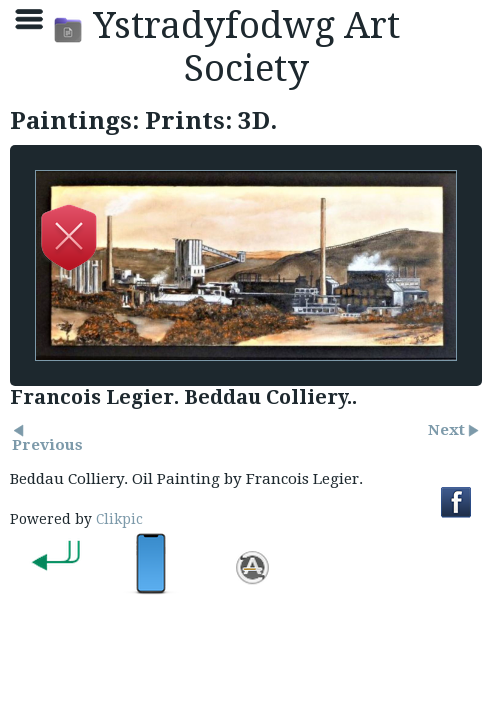  Describe the element at coordinates (69, 240) in the screenshot. I see `indicates low or weak security status` at that location.